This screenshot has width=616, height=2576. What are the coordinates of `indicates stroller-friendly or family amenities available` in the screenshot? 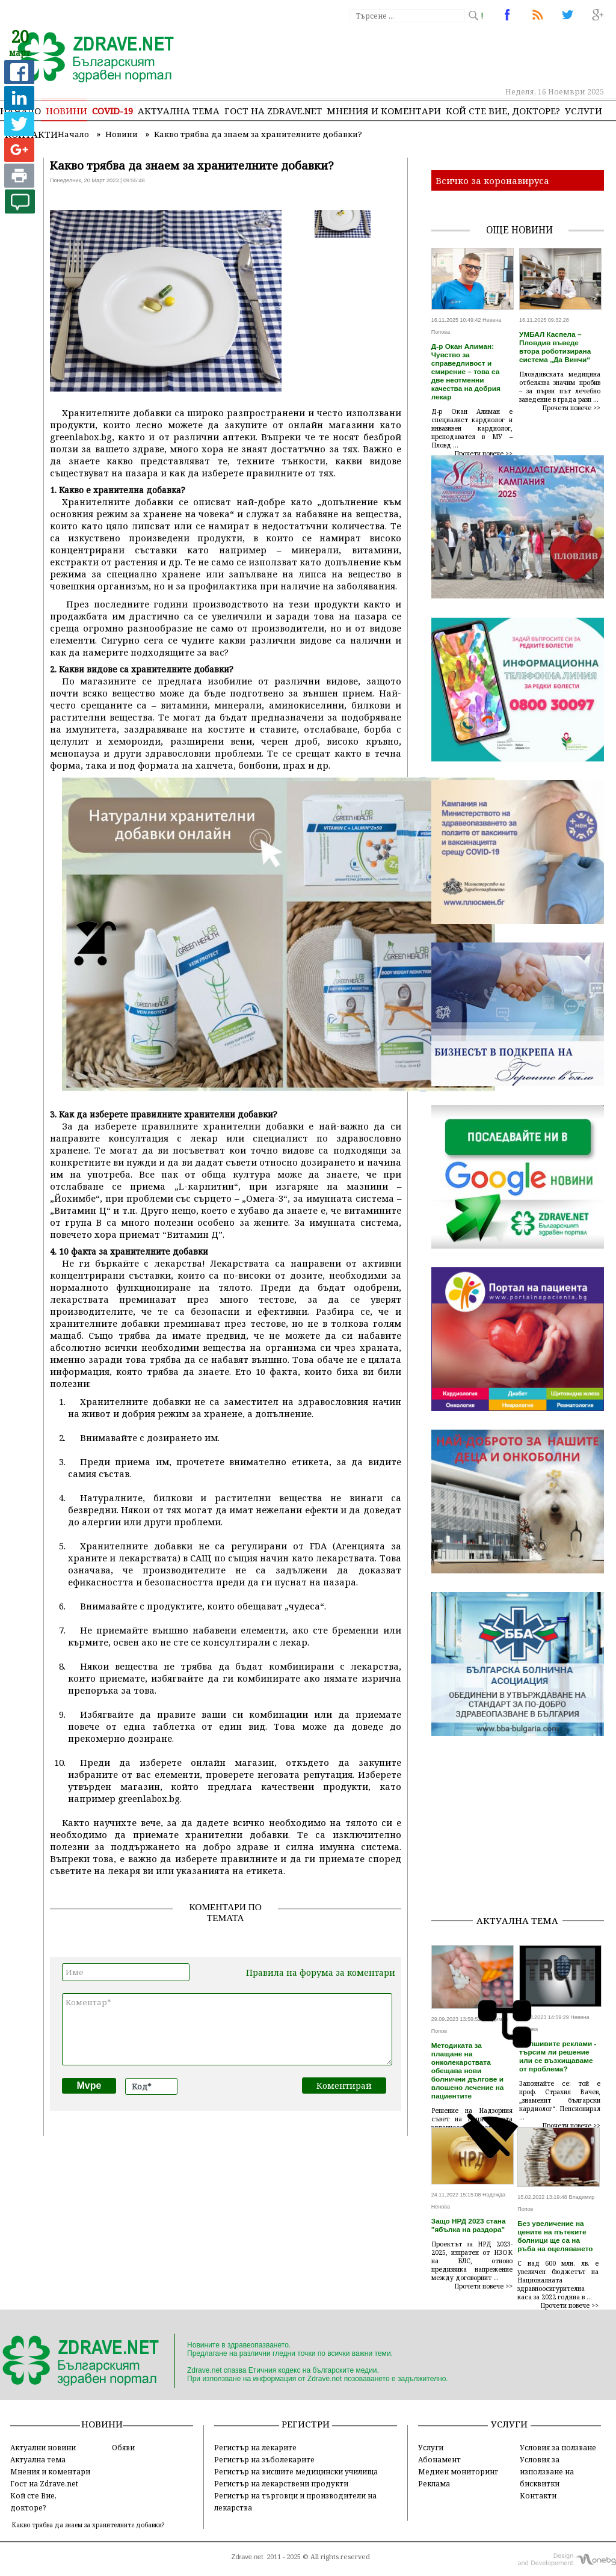 It's located at (93, 942).